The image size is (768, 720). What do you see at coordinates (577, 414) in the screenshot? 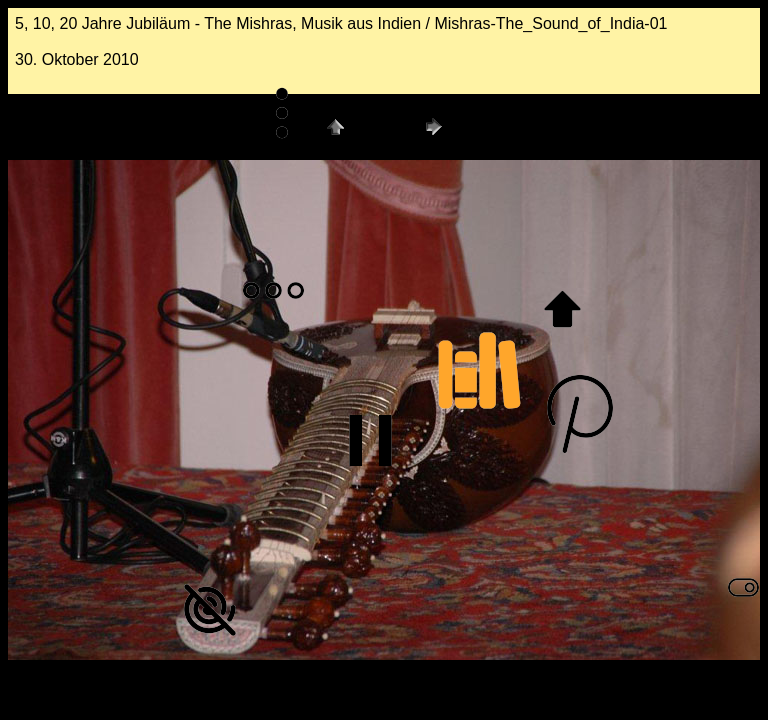
I see `open Pinterest app` at bounding box center [577, 414].